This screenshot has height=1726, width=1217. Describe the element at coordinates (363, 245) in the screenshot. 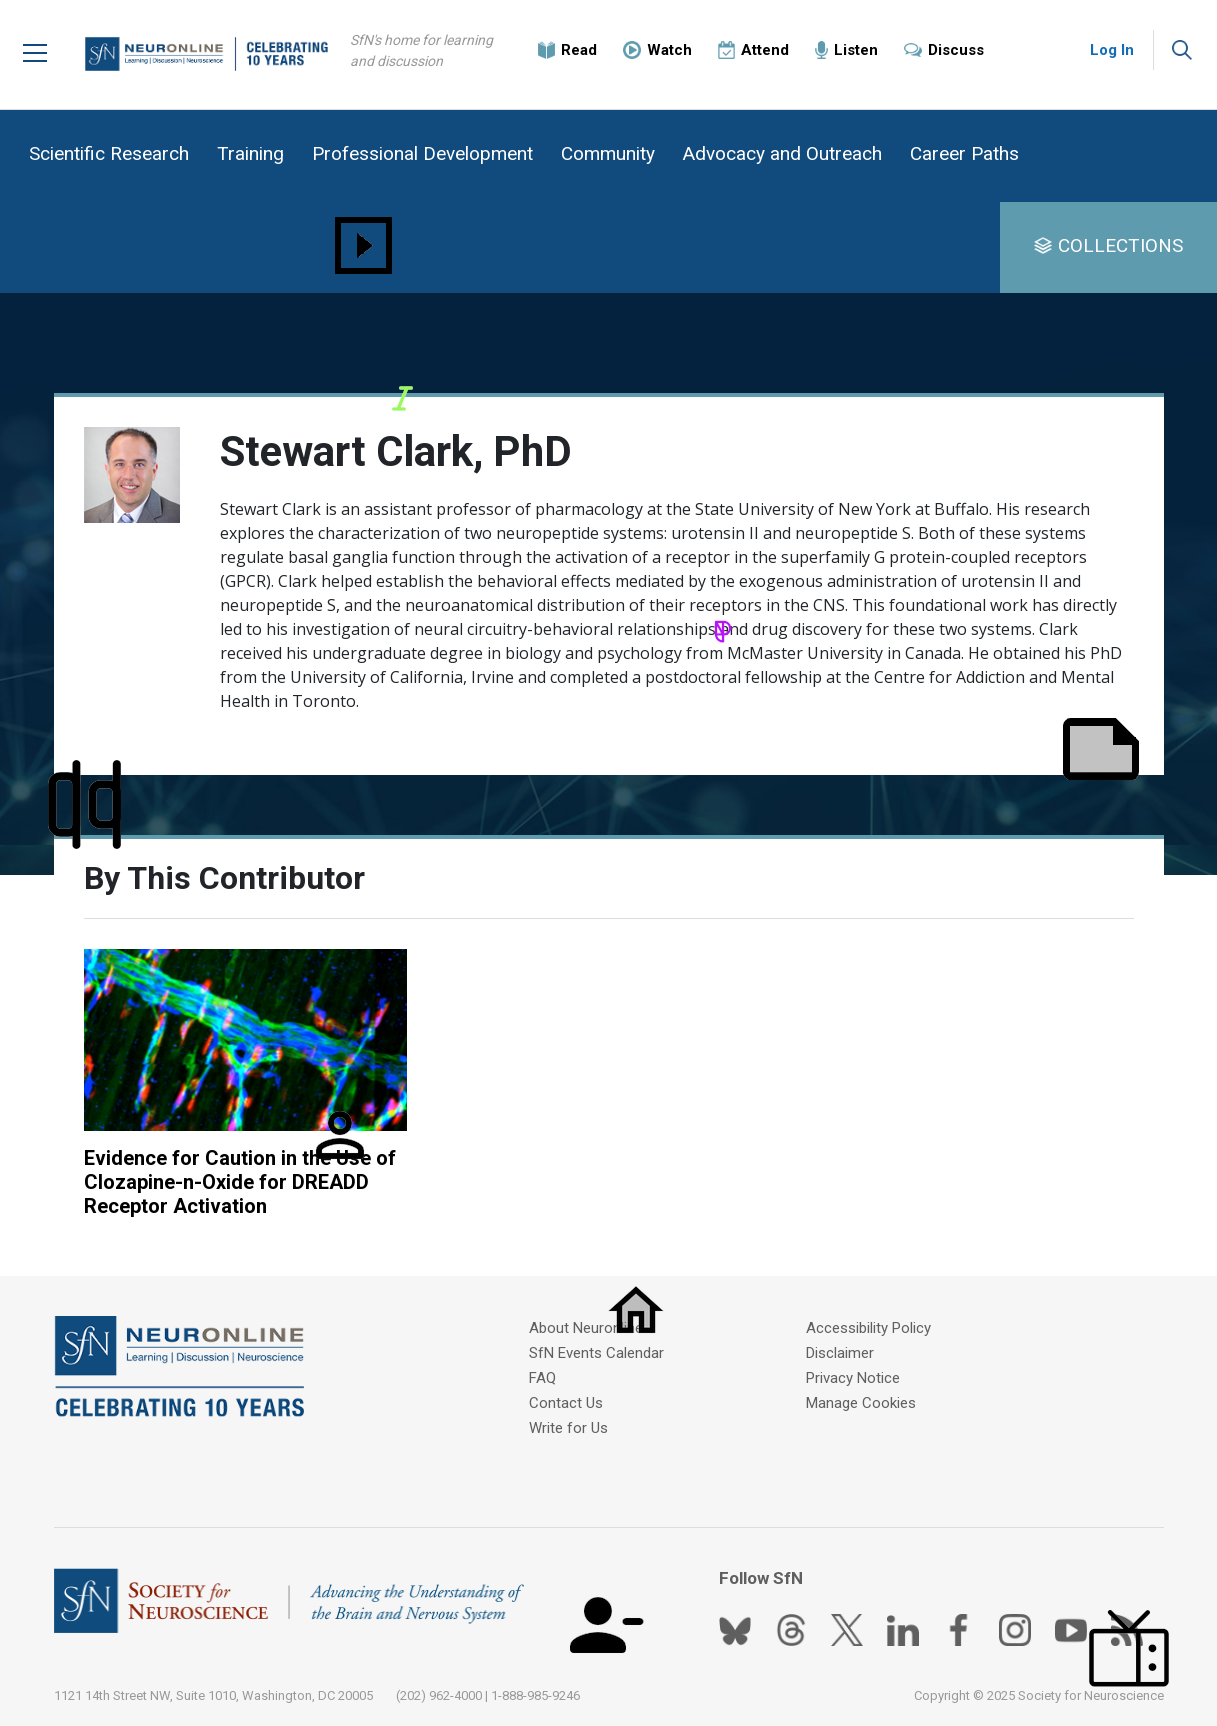

I see `start a slideshow presentation` at that location.